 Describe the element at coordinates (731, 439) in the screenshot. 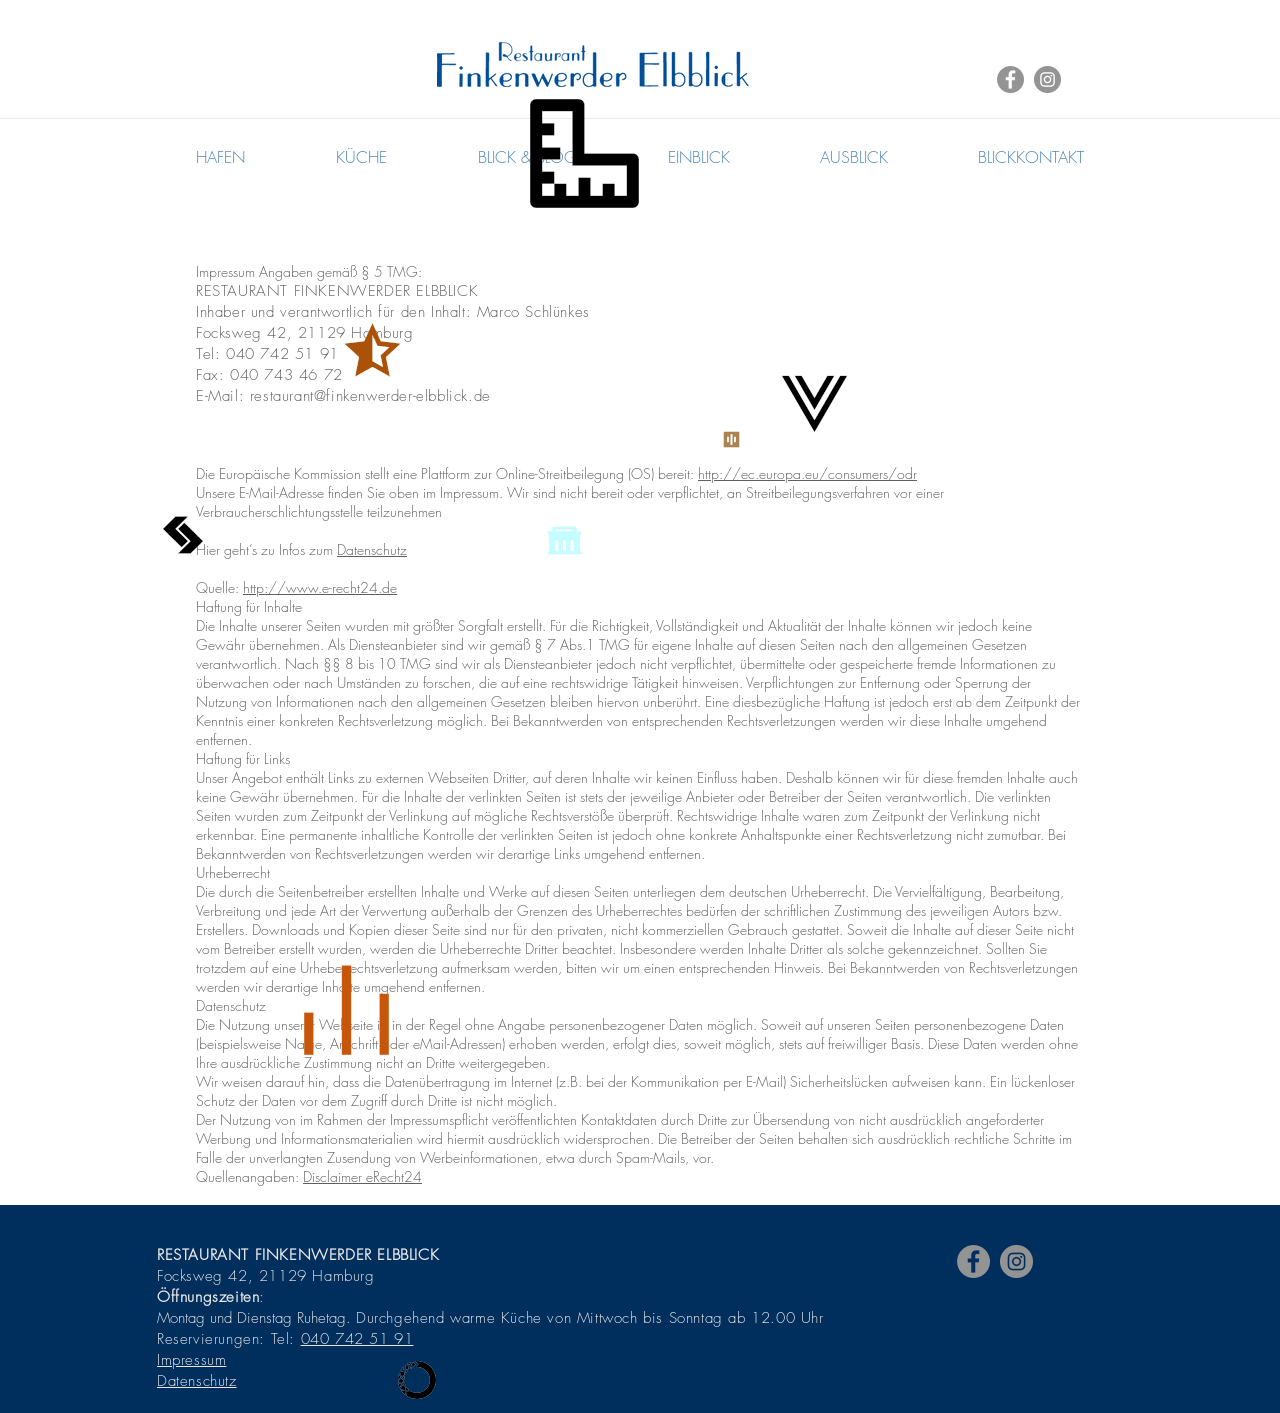

I see `activate voice recognition or speech input` at that location.